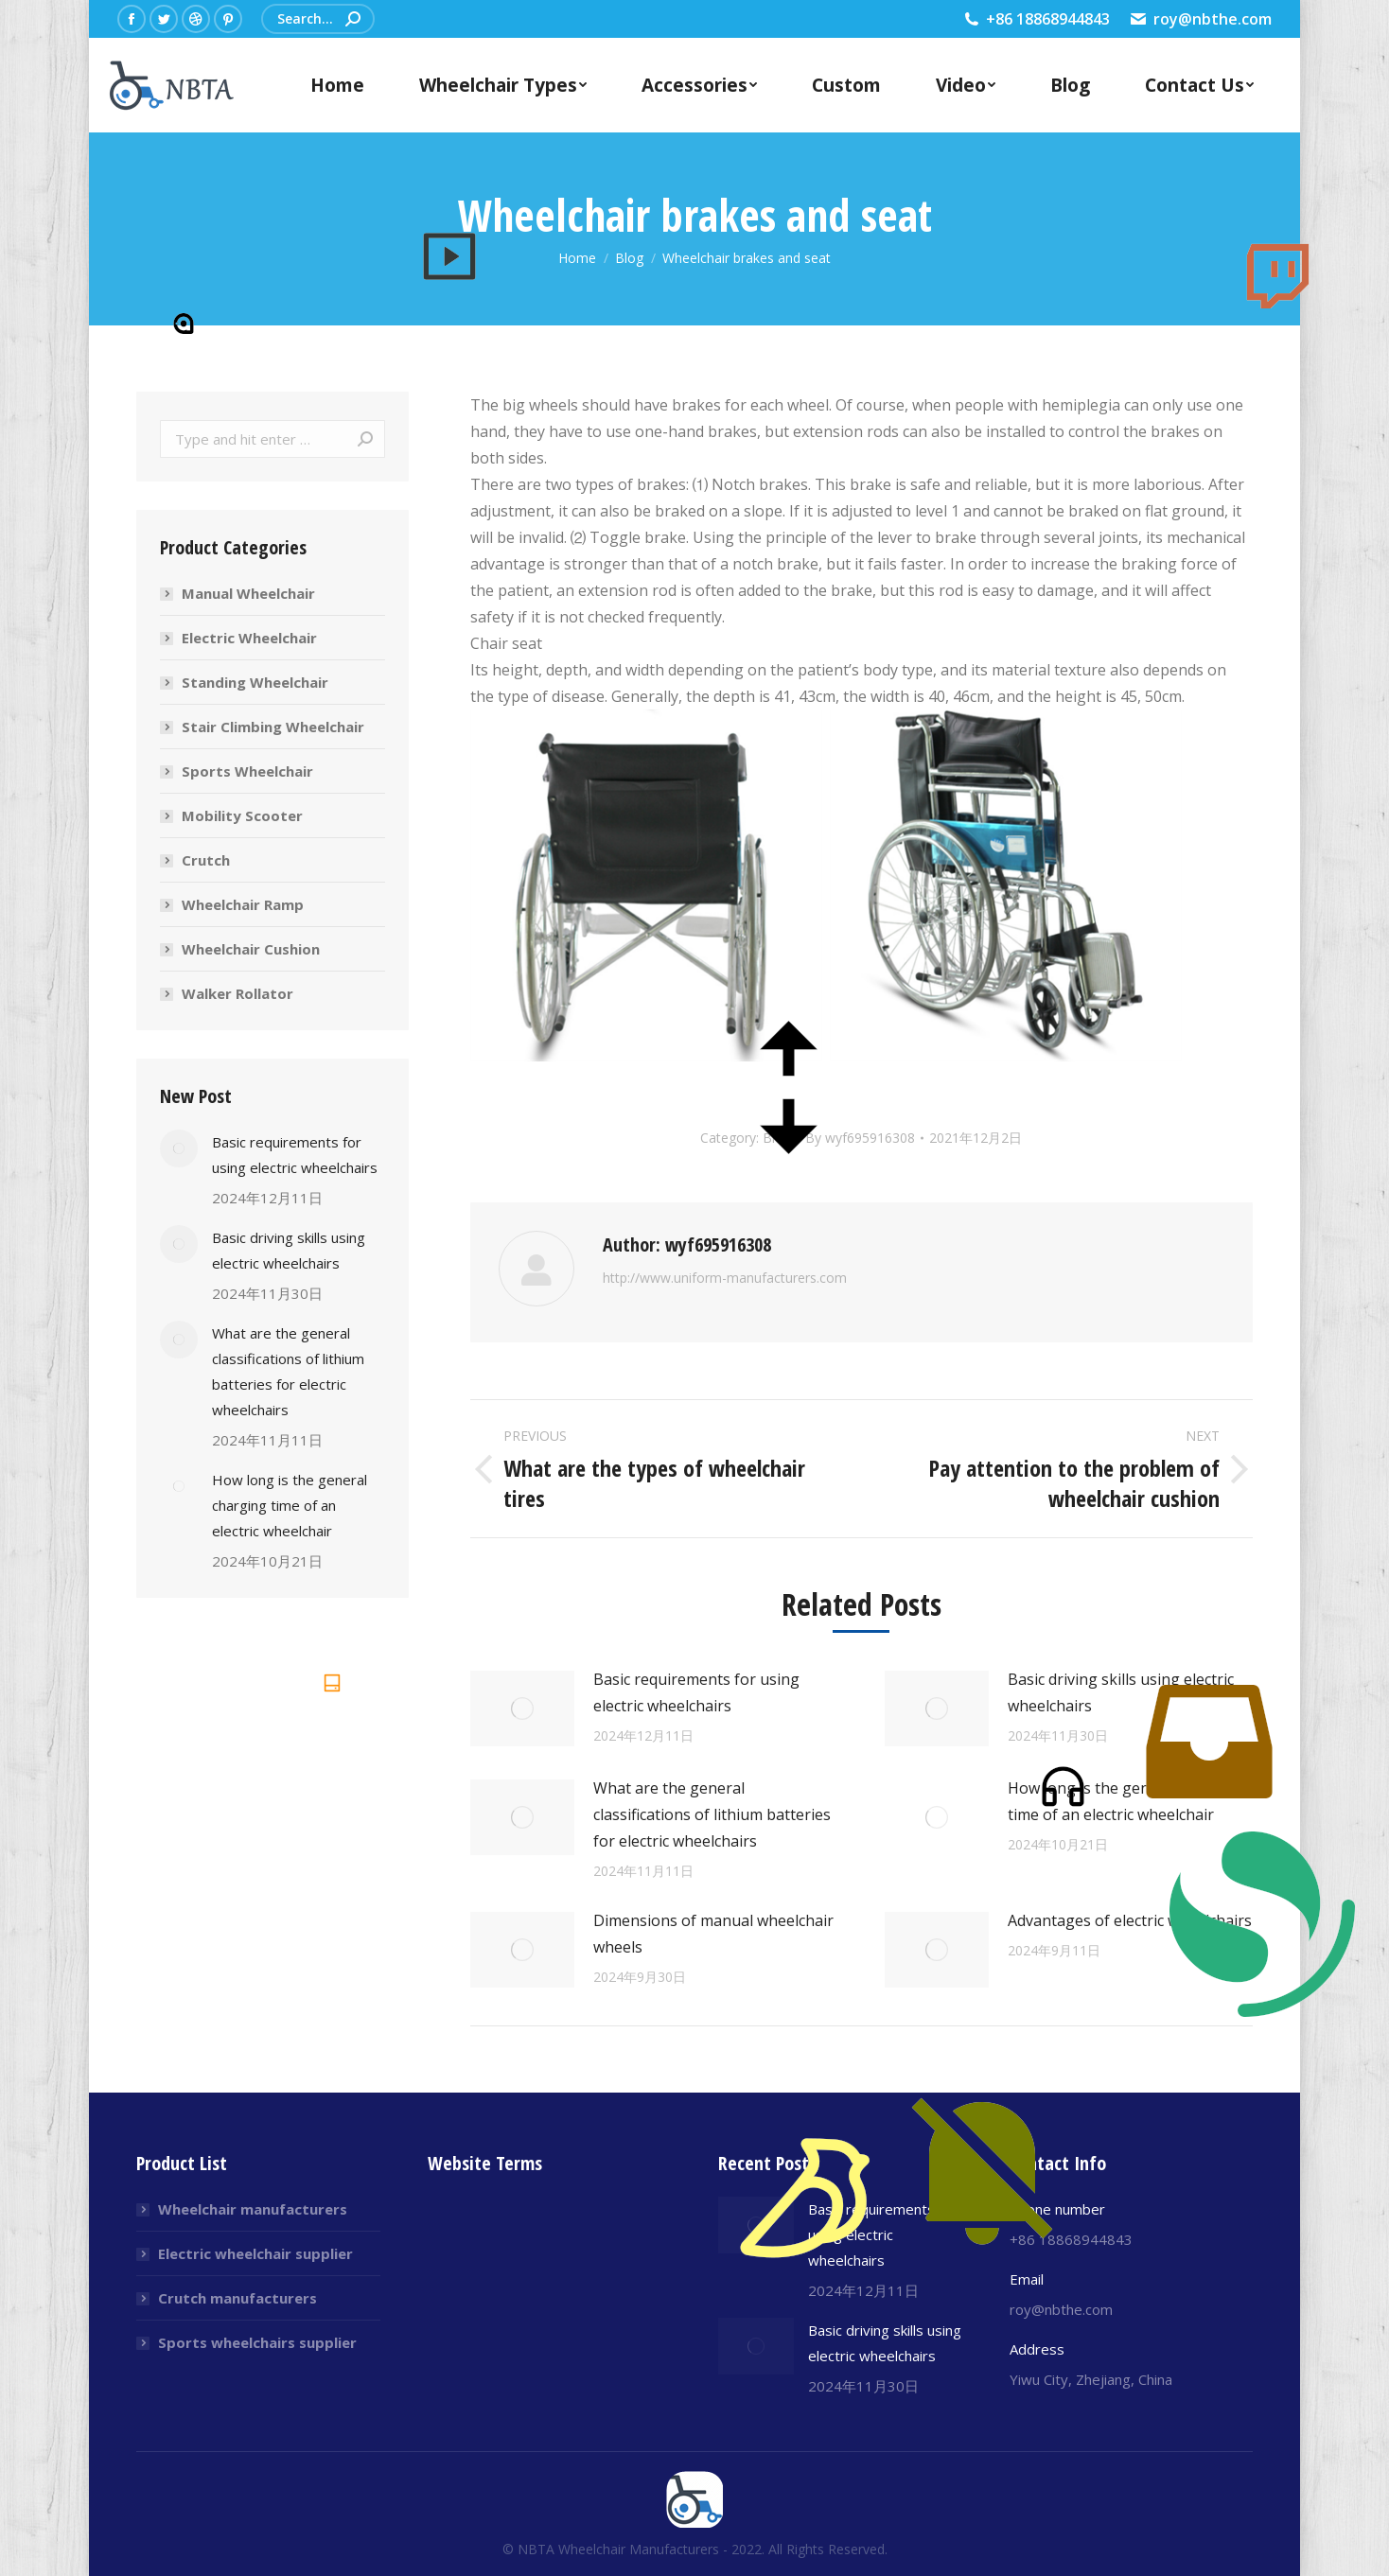 Image resolution: width=1389 pixels, height=2576 pixels. What do you see at coordinates (788, 1087) in the screenshot?
I see `expand content vertically` at bounding box center [788, 1087].